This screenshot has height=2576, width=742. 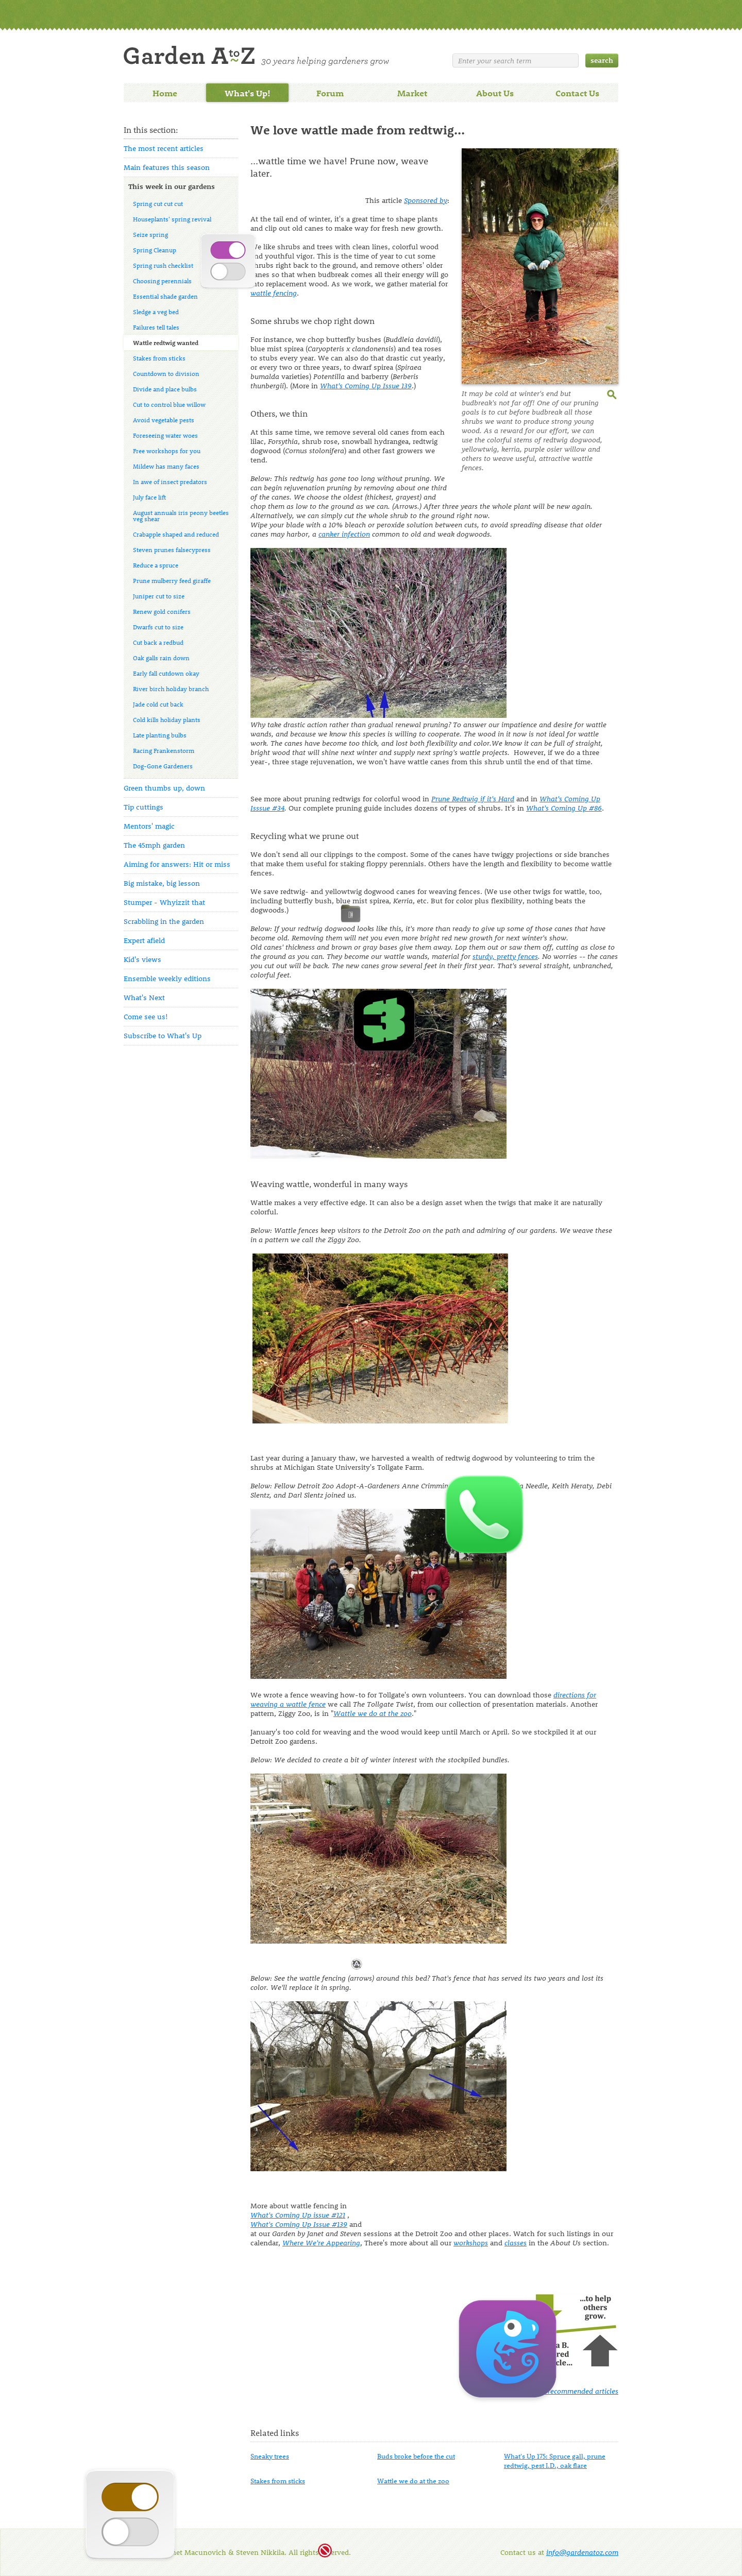 What do you see at coordinates (484, 1514) in the screenshot?
I see `open the phone app to make a call` at bounding box center [484, 1514].